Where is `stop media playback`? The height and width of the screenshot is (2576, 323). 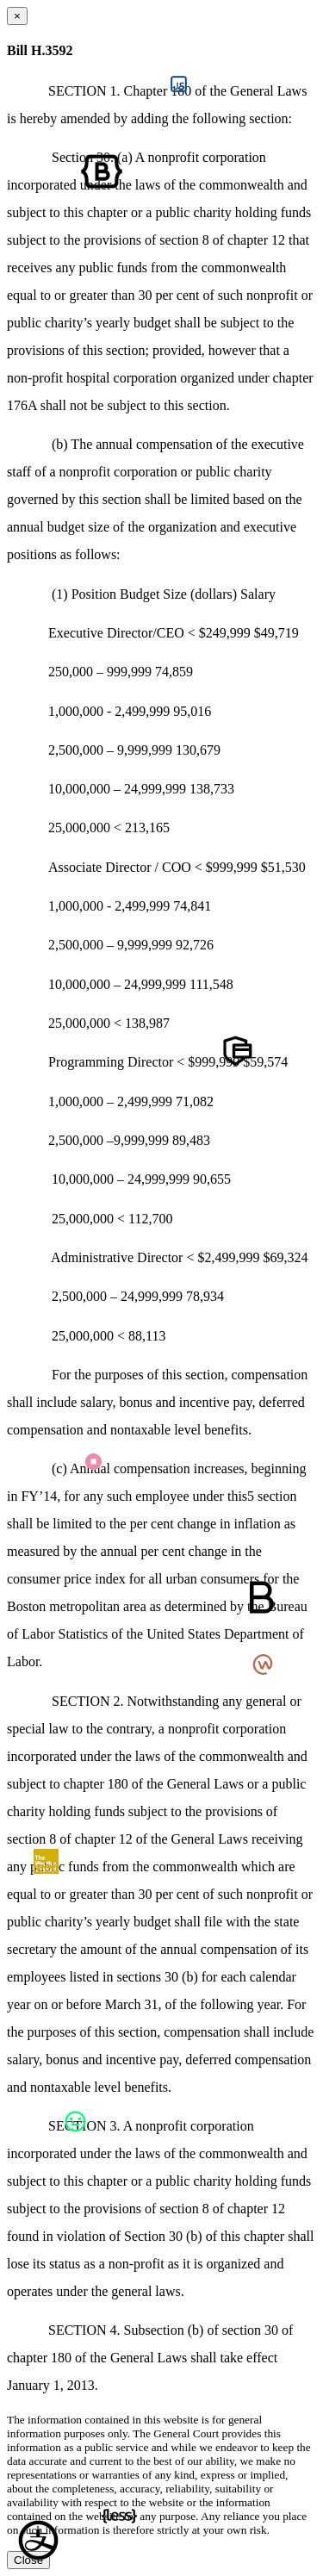
stop media playback is located at coordinates (93, 1461).